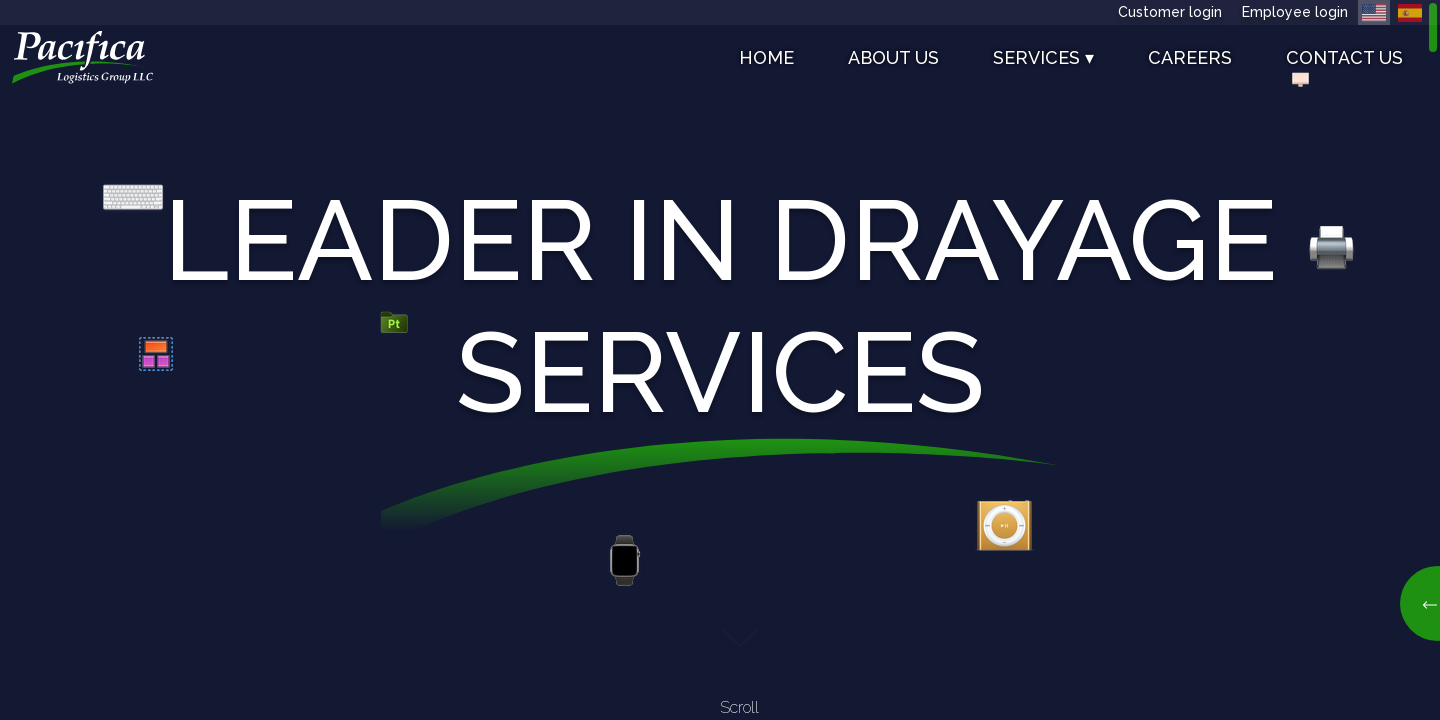 This screenshot has width=1440, height=720. What do you see at coordinates (1331, 247) in the screenshot?
I see `access print and scan preferences` at bounding box center [1331, 247].